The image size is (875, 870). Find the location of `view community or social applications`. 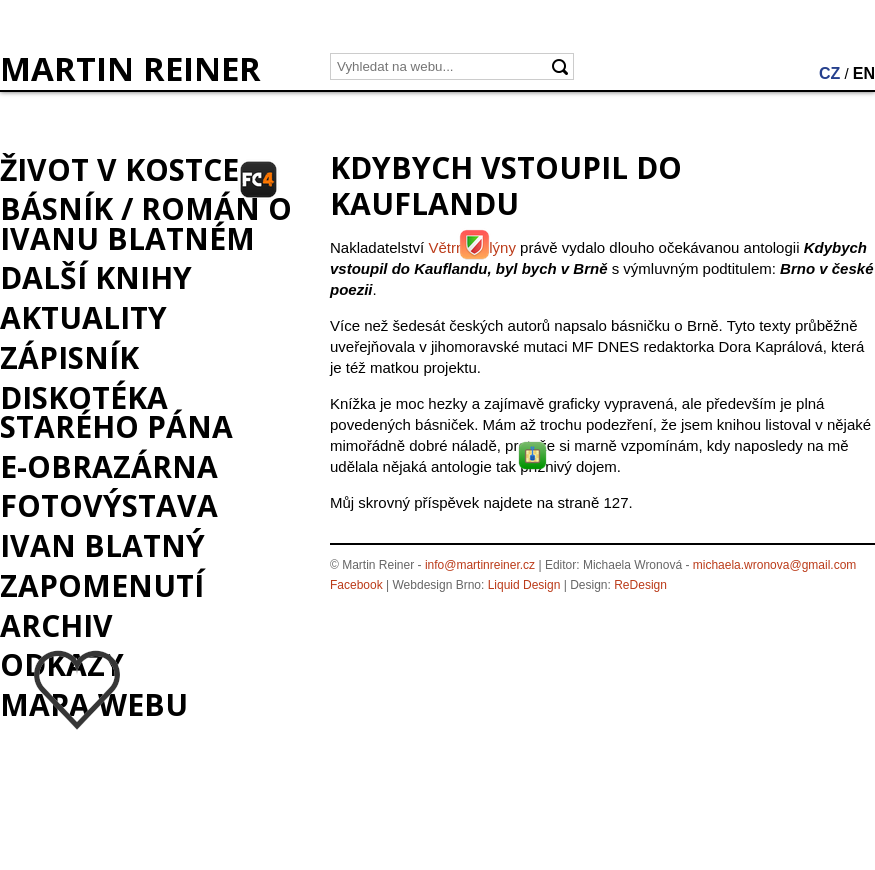

view community or social applications is located at coordinates (77, 689).